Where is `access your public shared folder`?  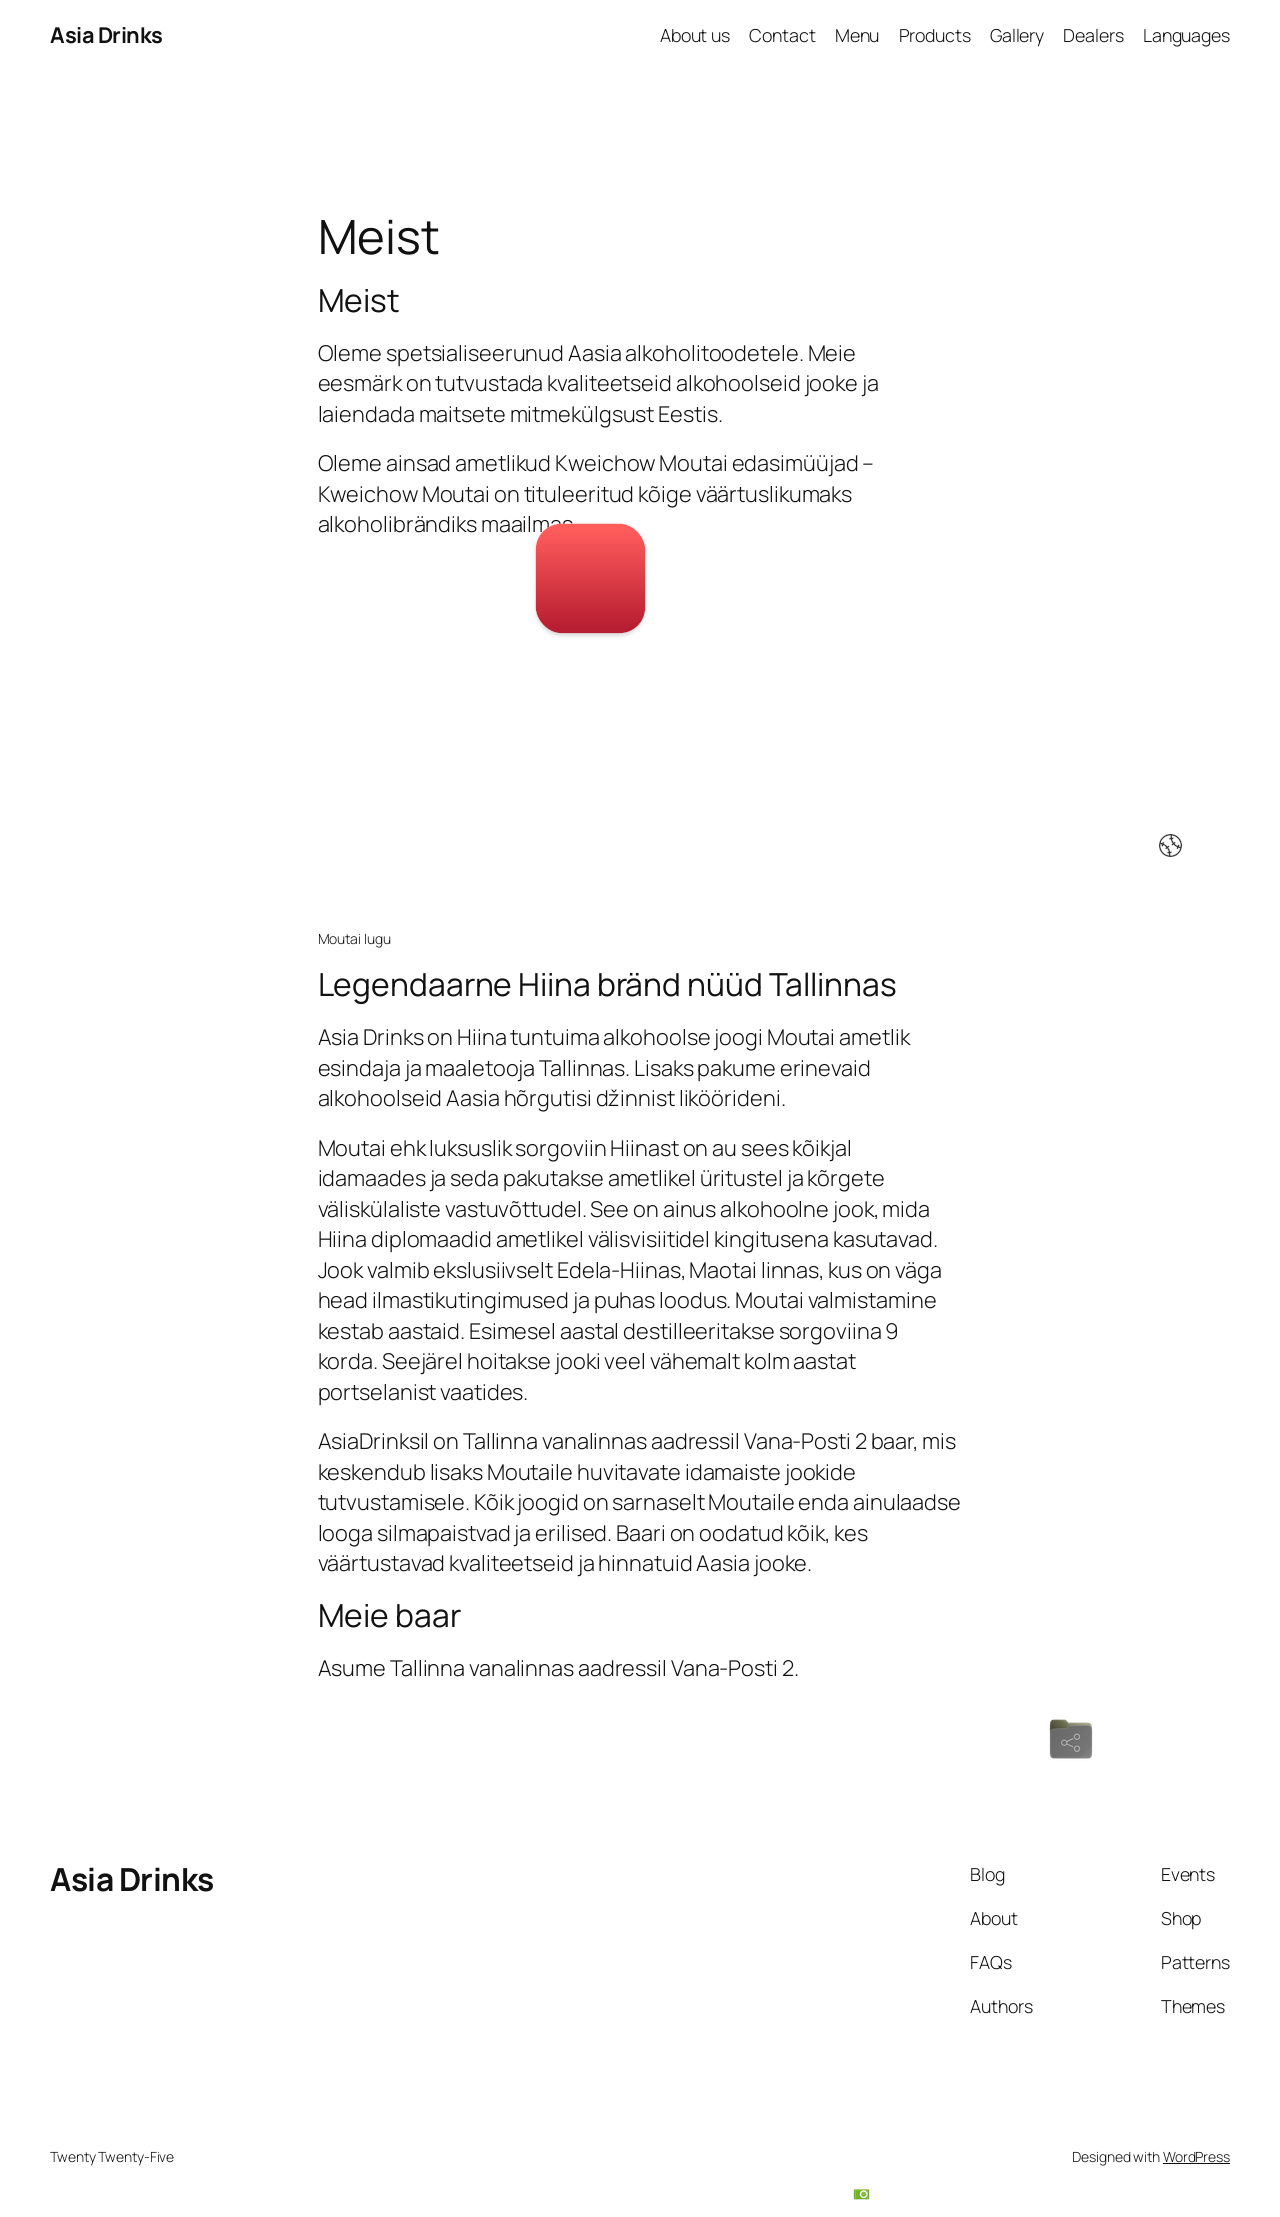
access your public shared folder is located at coordinates (1071, 1739).